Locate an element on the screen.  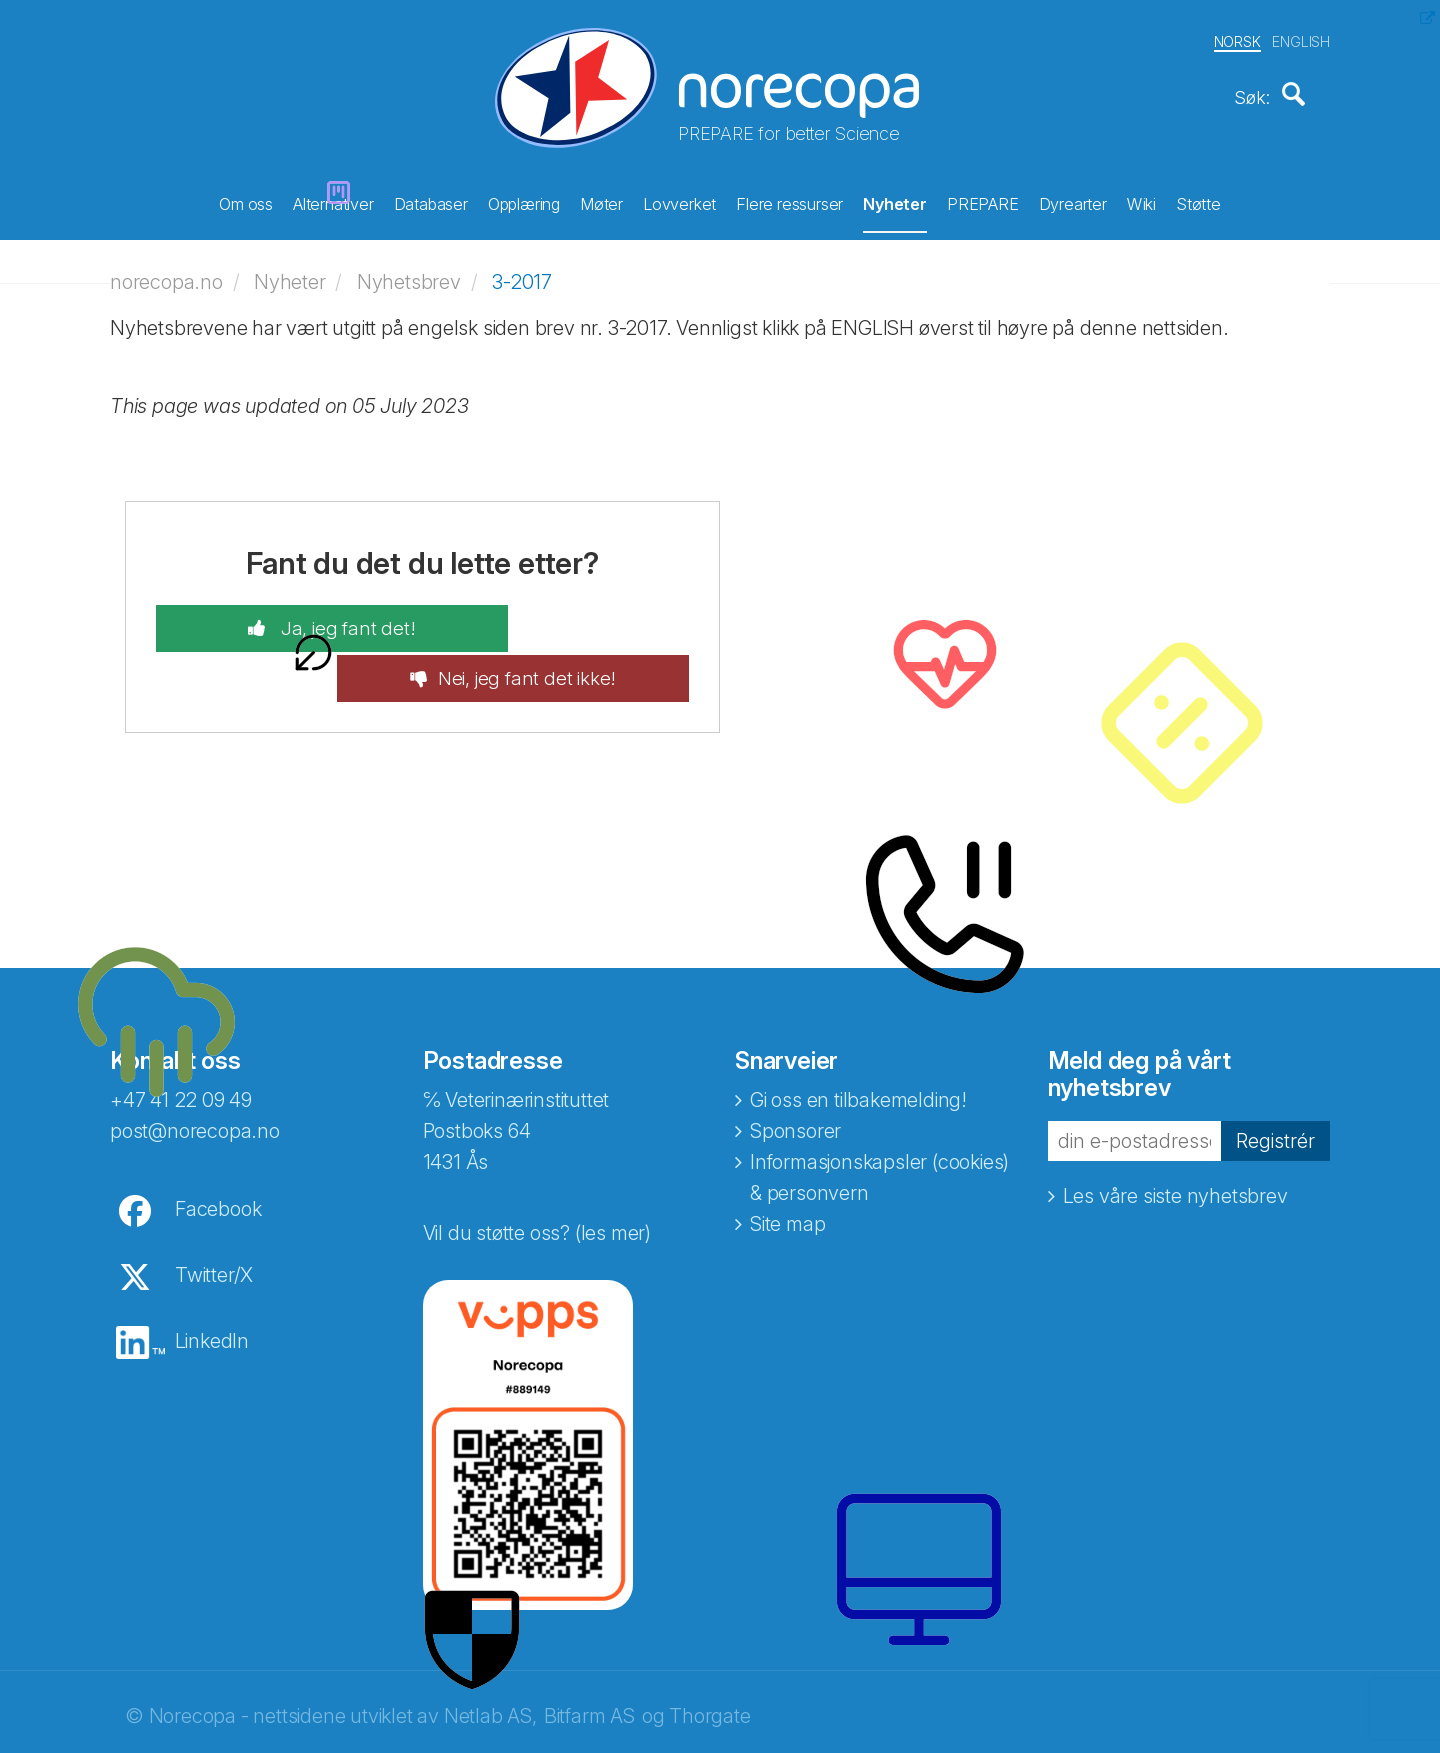
view health or fitness tracking data is located at coordinates (945, 662).